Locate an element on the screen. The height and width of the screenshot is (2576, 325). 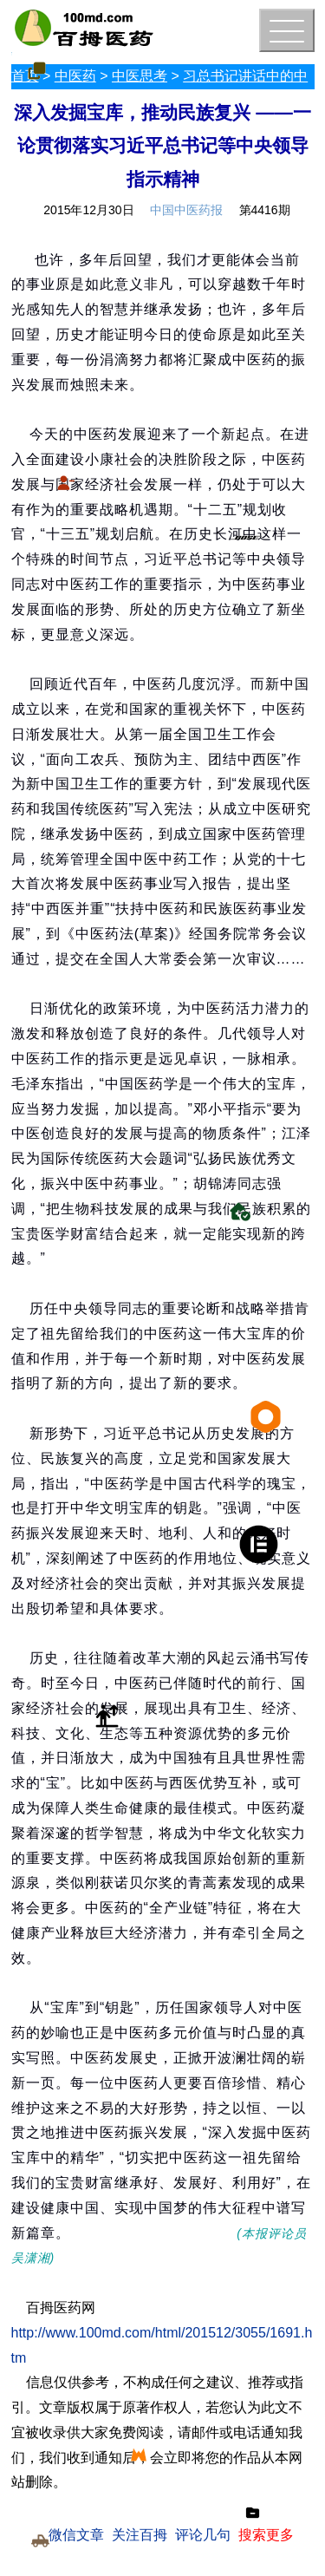
upload user profile or data is located at coordinates (107, 1716).